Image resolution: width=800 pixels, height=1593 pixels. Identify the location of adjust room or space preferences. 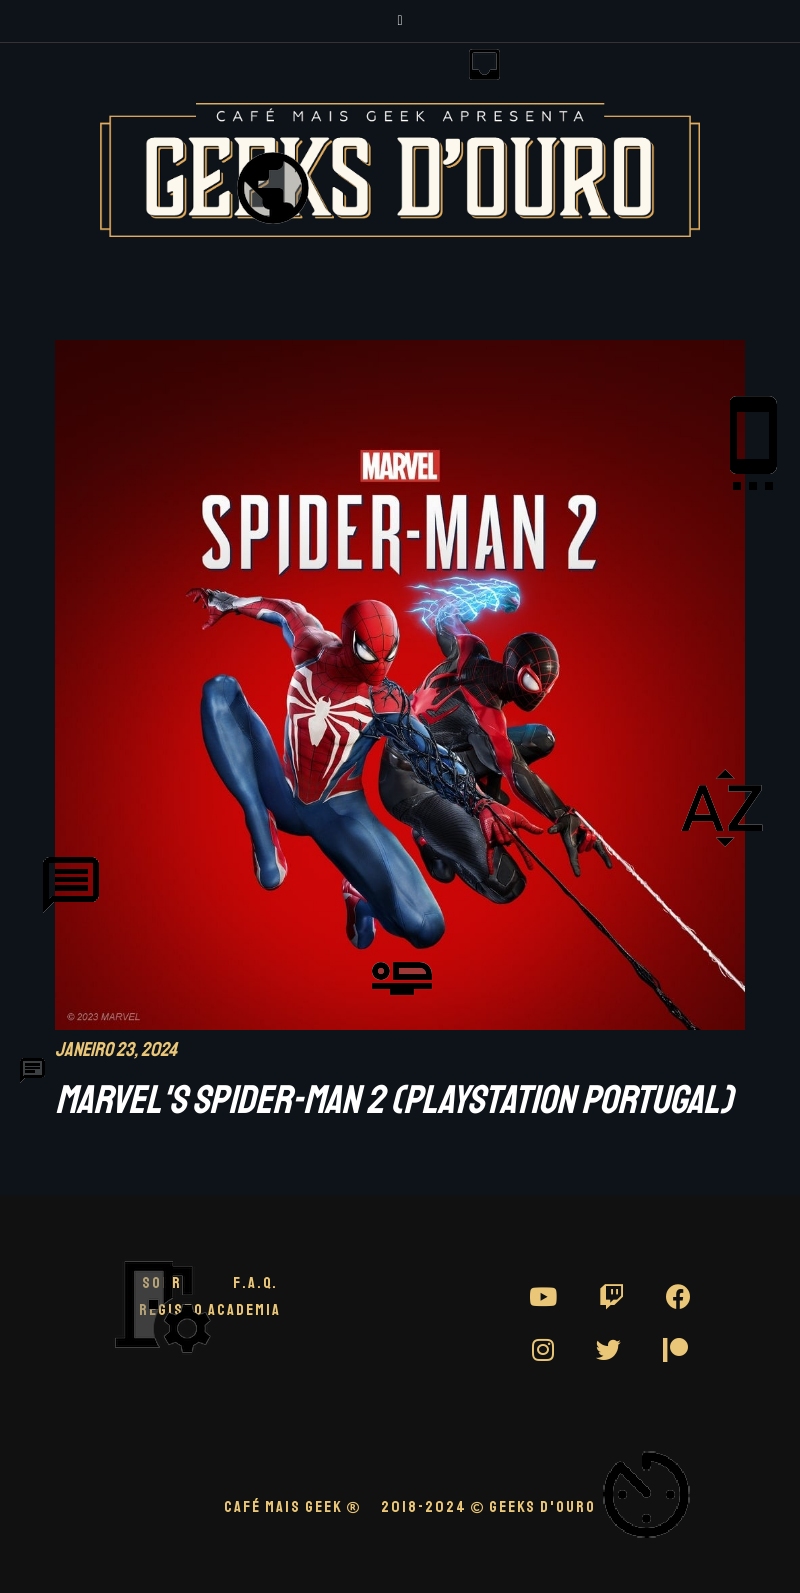
(158, 1304).